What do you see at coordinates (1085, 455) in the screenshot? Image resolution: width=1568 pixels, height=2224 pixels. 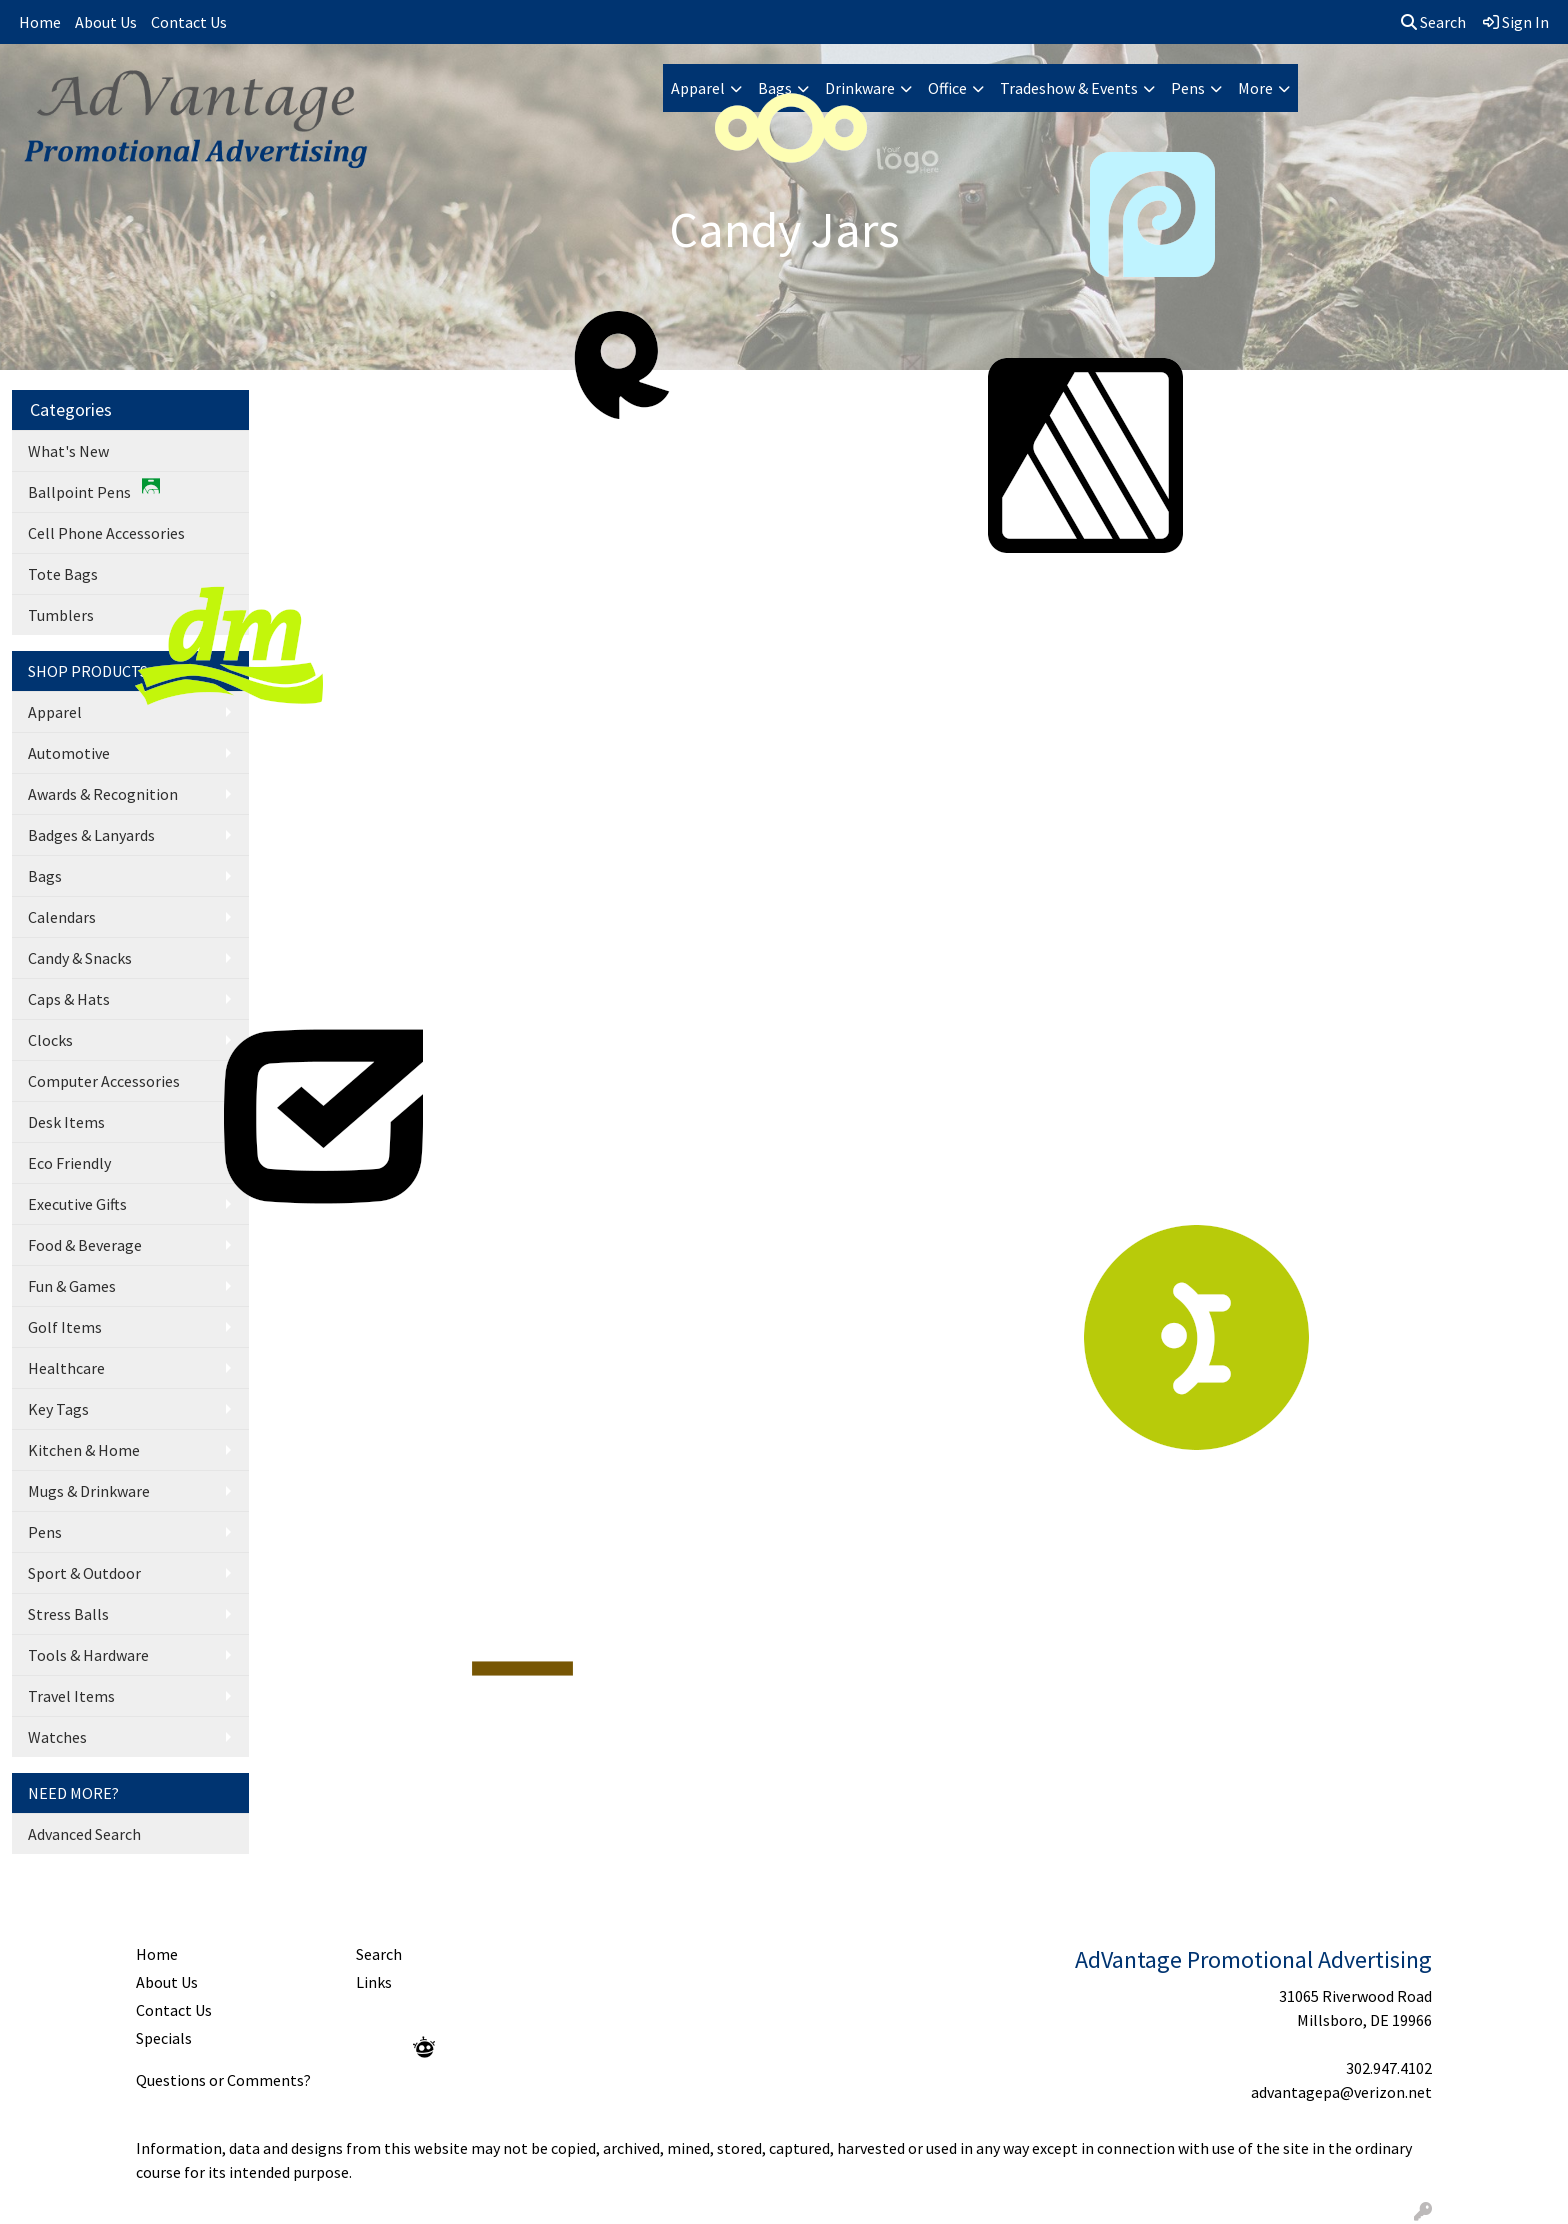 I see `open Affinity Publisher application` at bounding box center [1085, 455].